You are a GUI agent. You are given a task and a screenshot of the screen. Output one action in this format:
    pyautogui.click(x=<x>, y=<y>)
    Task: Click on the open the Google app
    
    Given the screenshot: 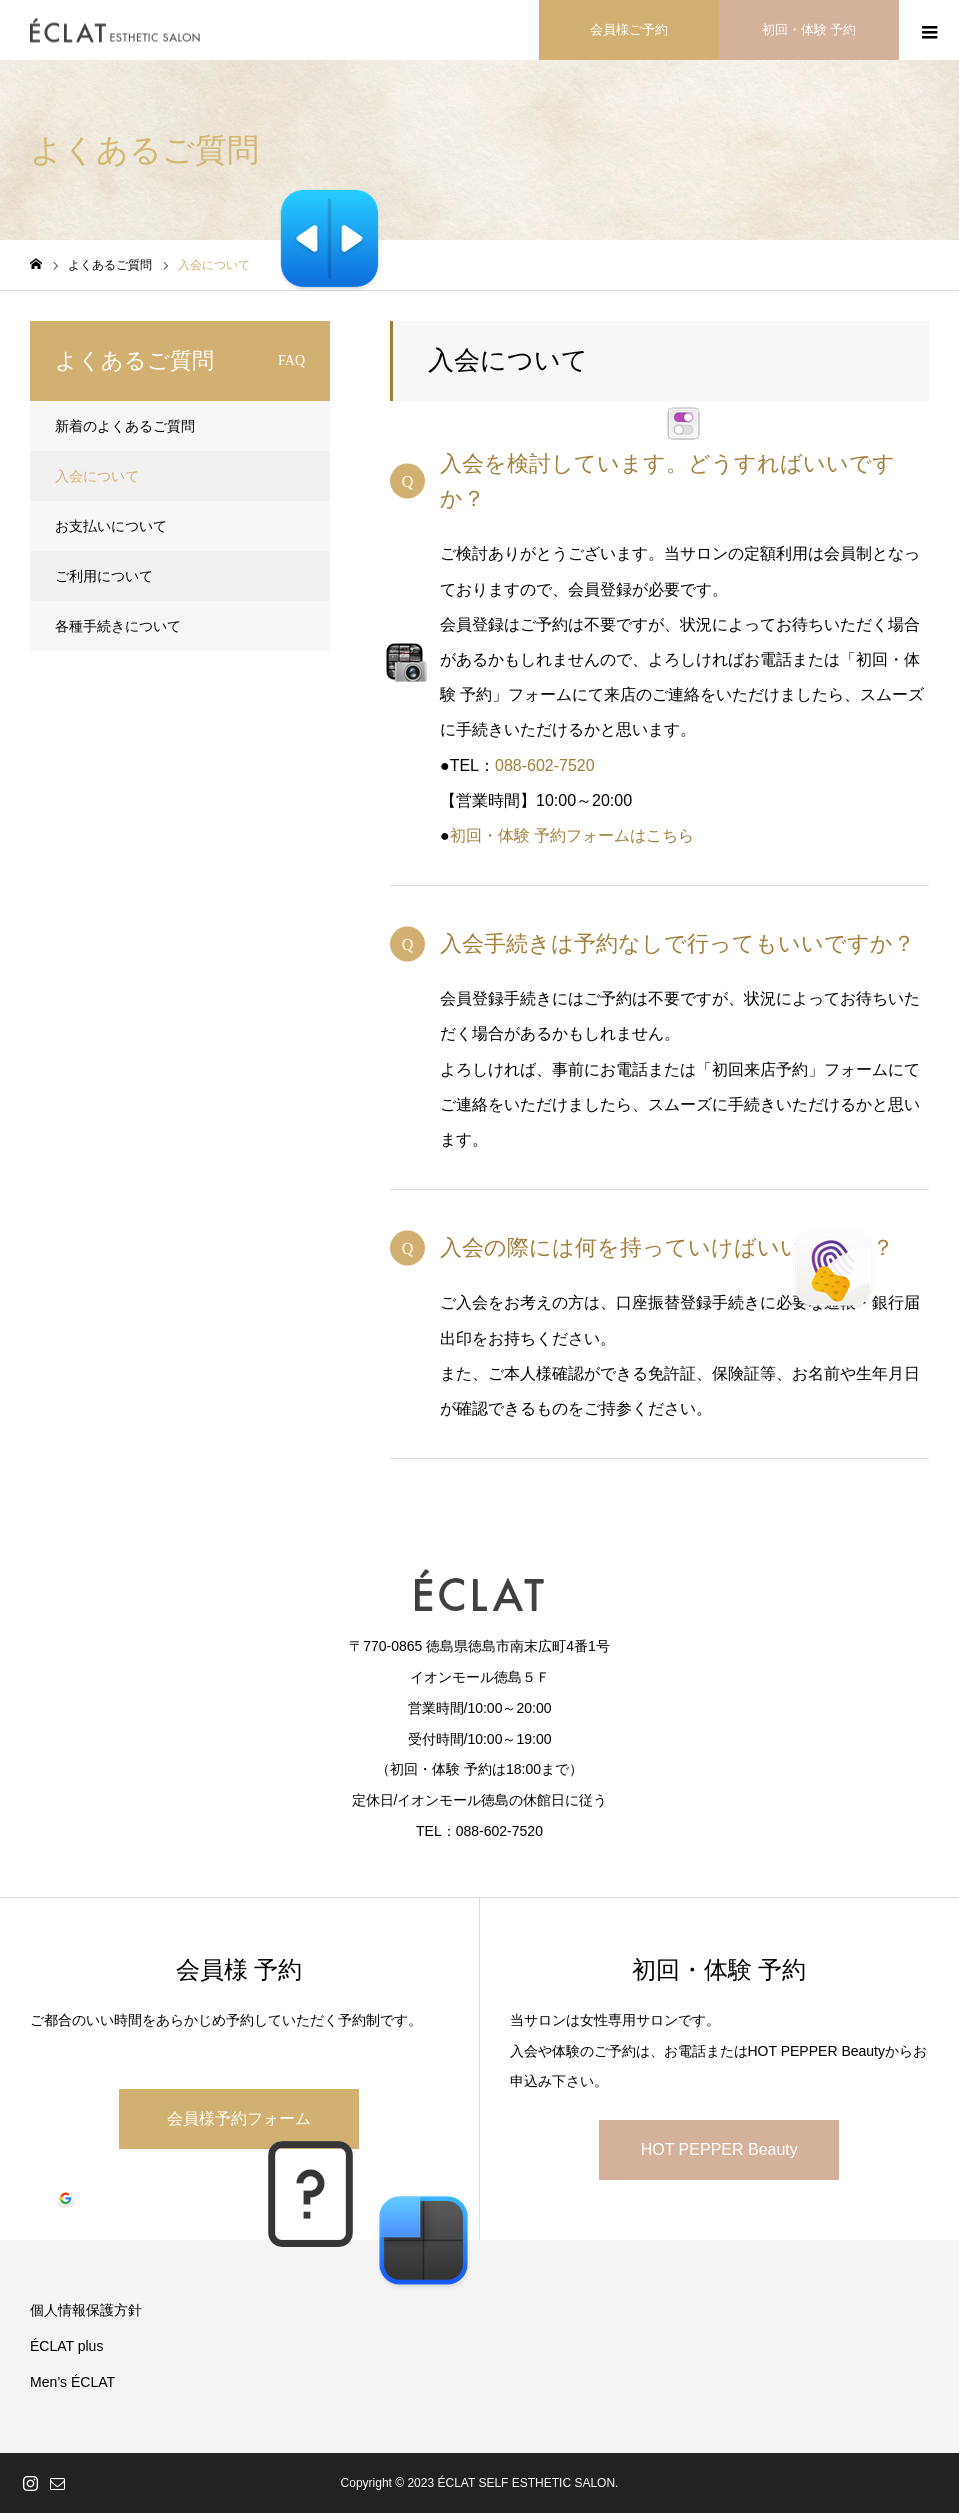 What is the action you would take?
    pyautogui.click(x=65, y=2198)
    